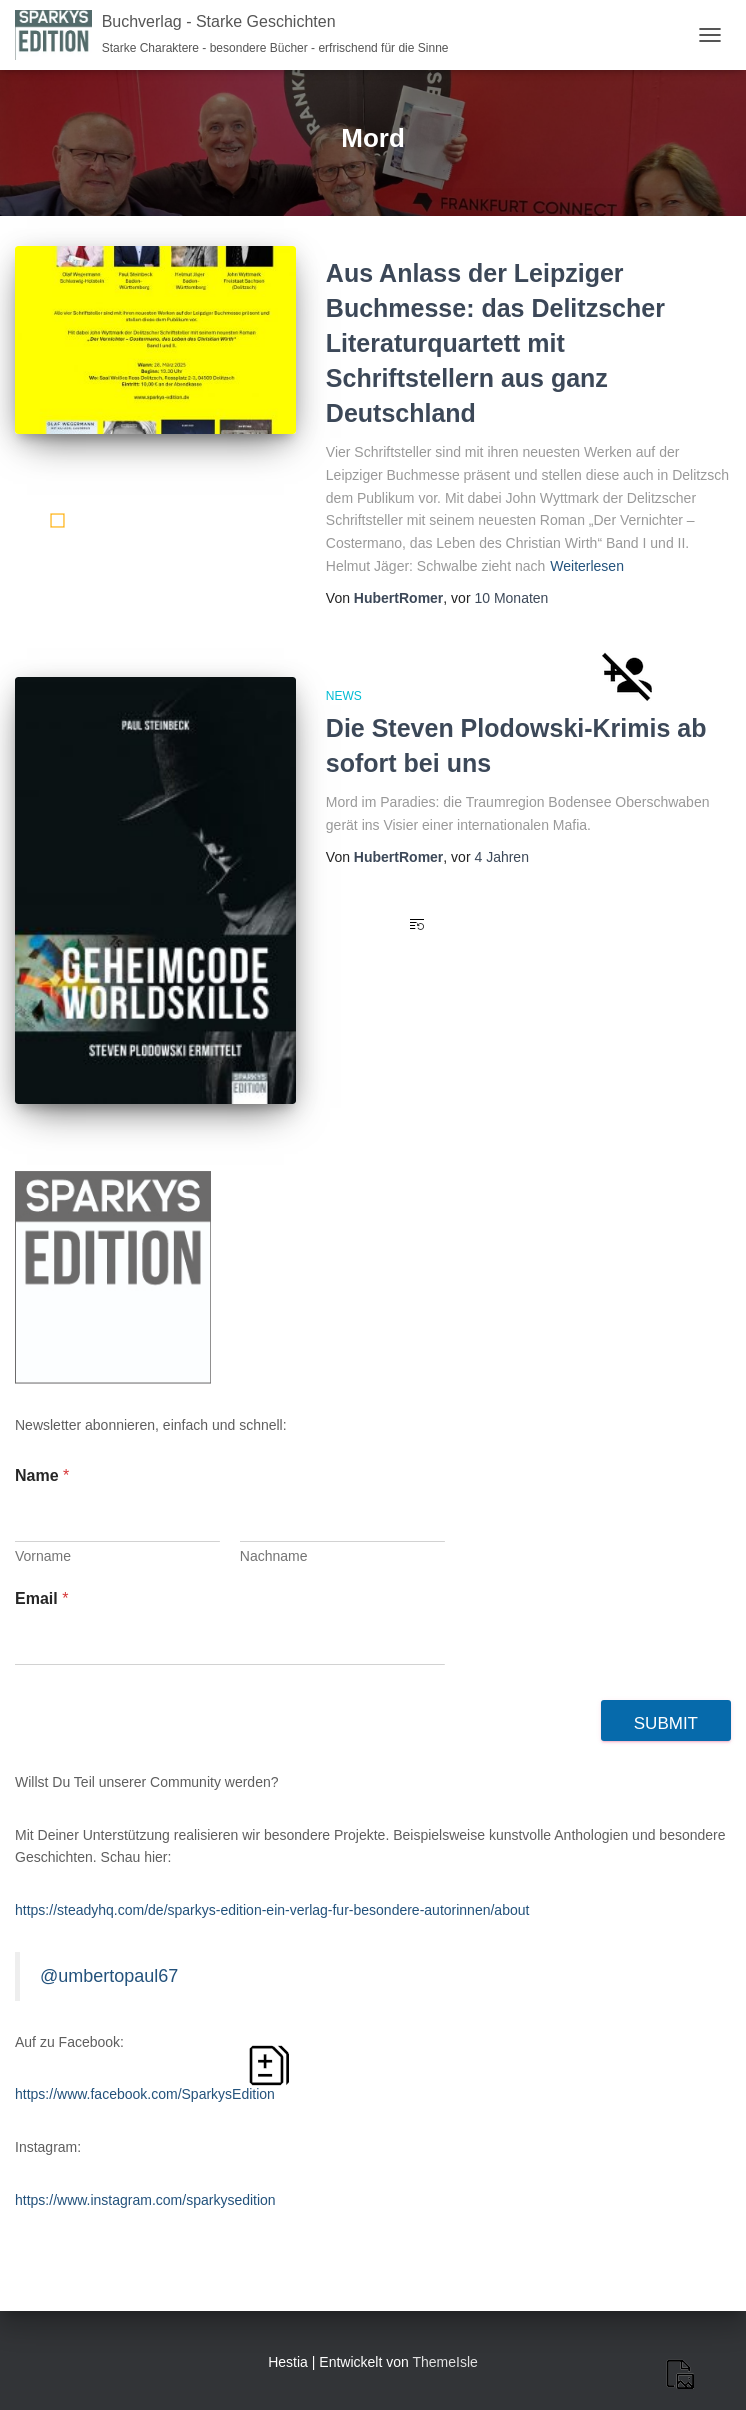  What do you see at coordinates (266, 2065) in the screenshot?
I see `compare multiple files or documents` at bounding box center [266, 2065].